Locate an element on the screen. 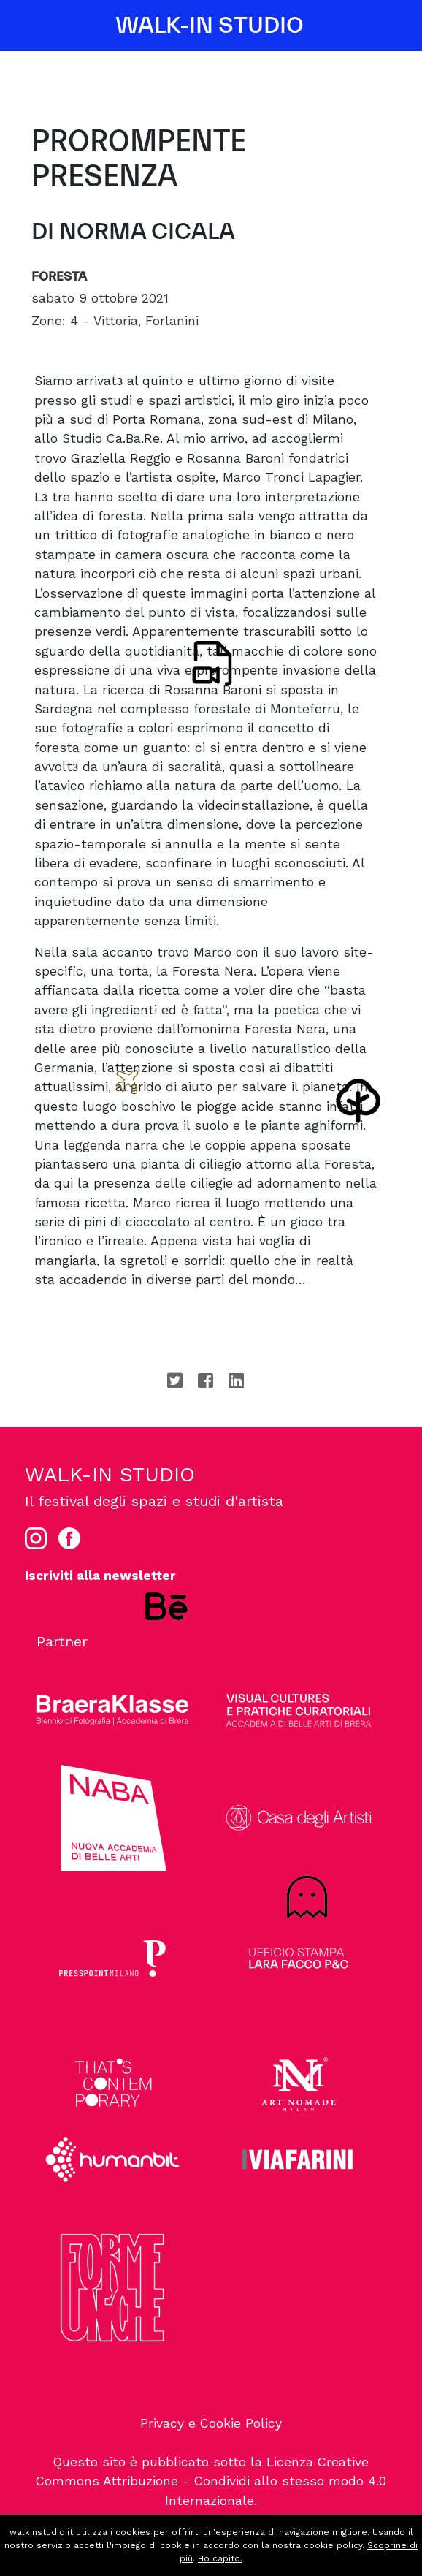 This screenshot has height=2576, width=422. access nature or outdoor-related content is located at coordinates (358, 1101).